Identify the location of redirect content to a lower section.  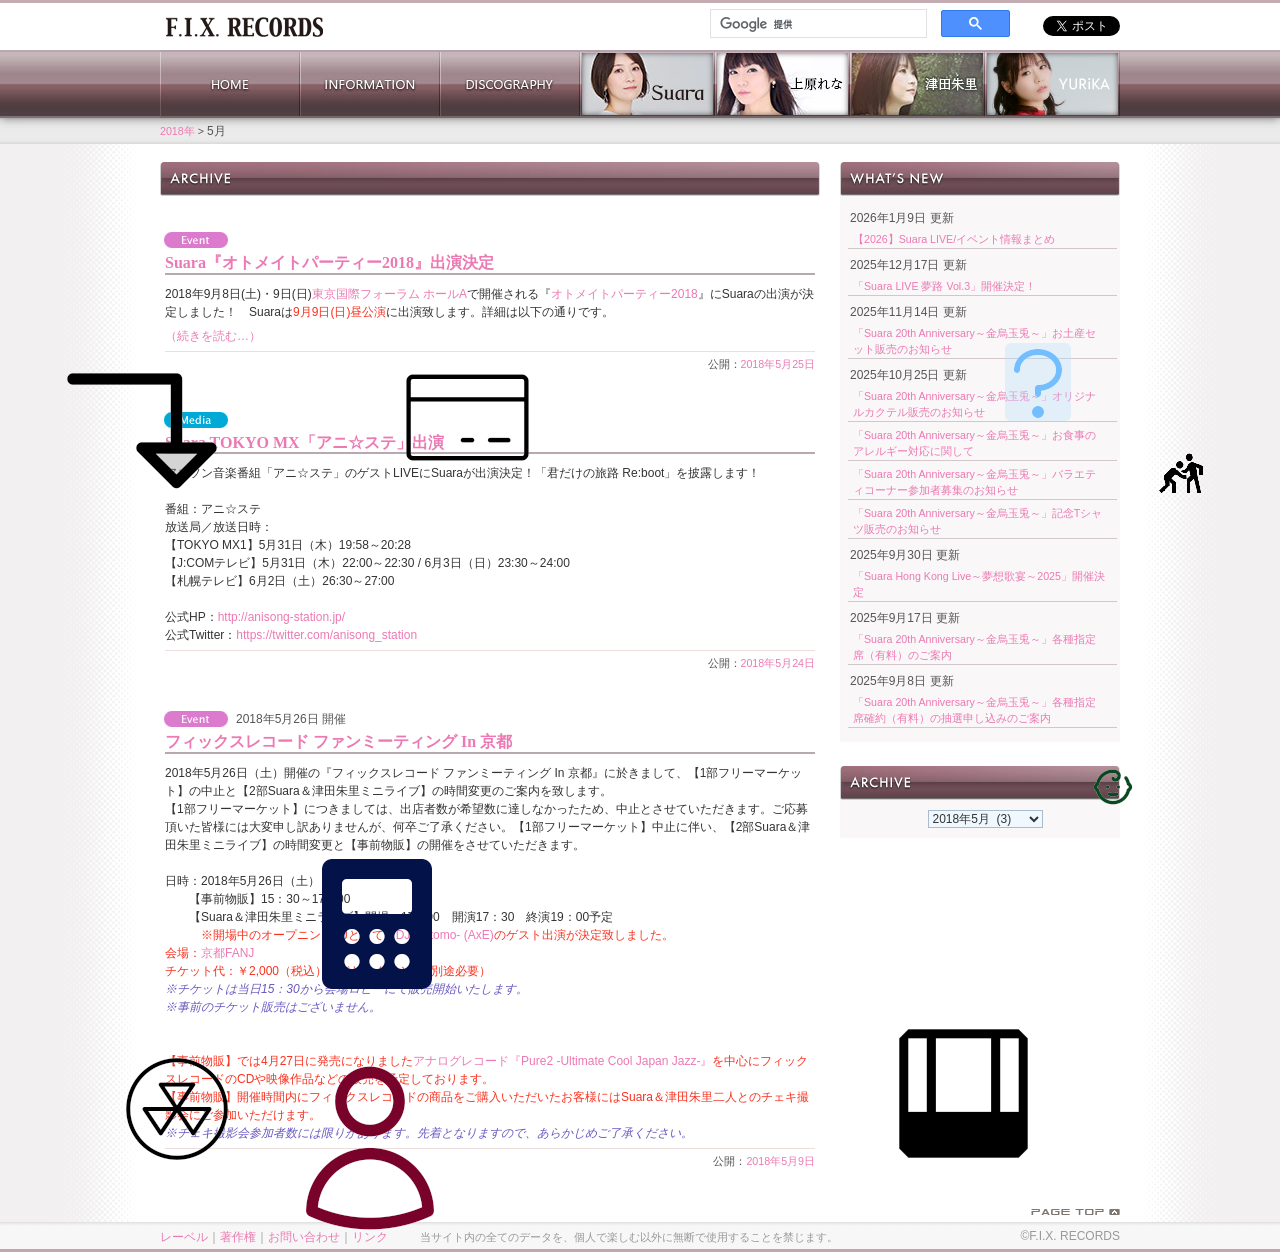
(142, 425).